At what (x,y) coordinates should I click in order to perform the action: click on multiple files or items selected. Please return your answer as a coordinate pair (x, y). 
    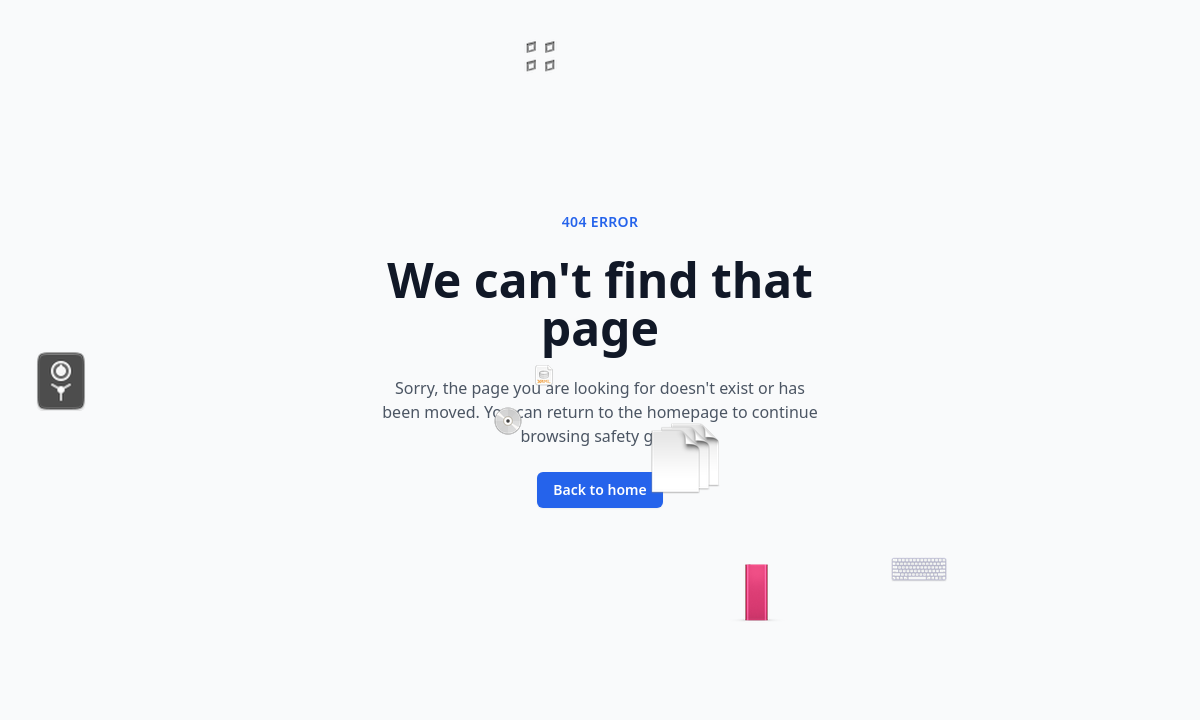
    Looking at the image, I should click on (685, 459).